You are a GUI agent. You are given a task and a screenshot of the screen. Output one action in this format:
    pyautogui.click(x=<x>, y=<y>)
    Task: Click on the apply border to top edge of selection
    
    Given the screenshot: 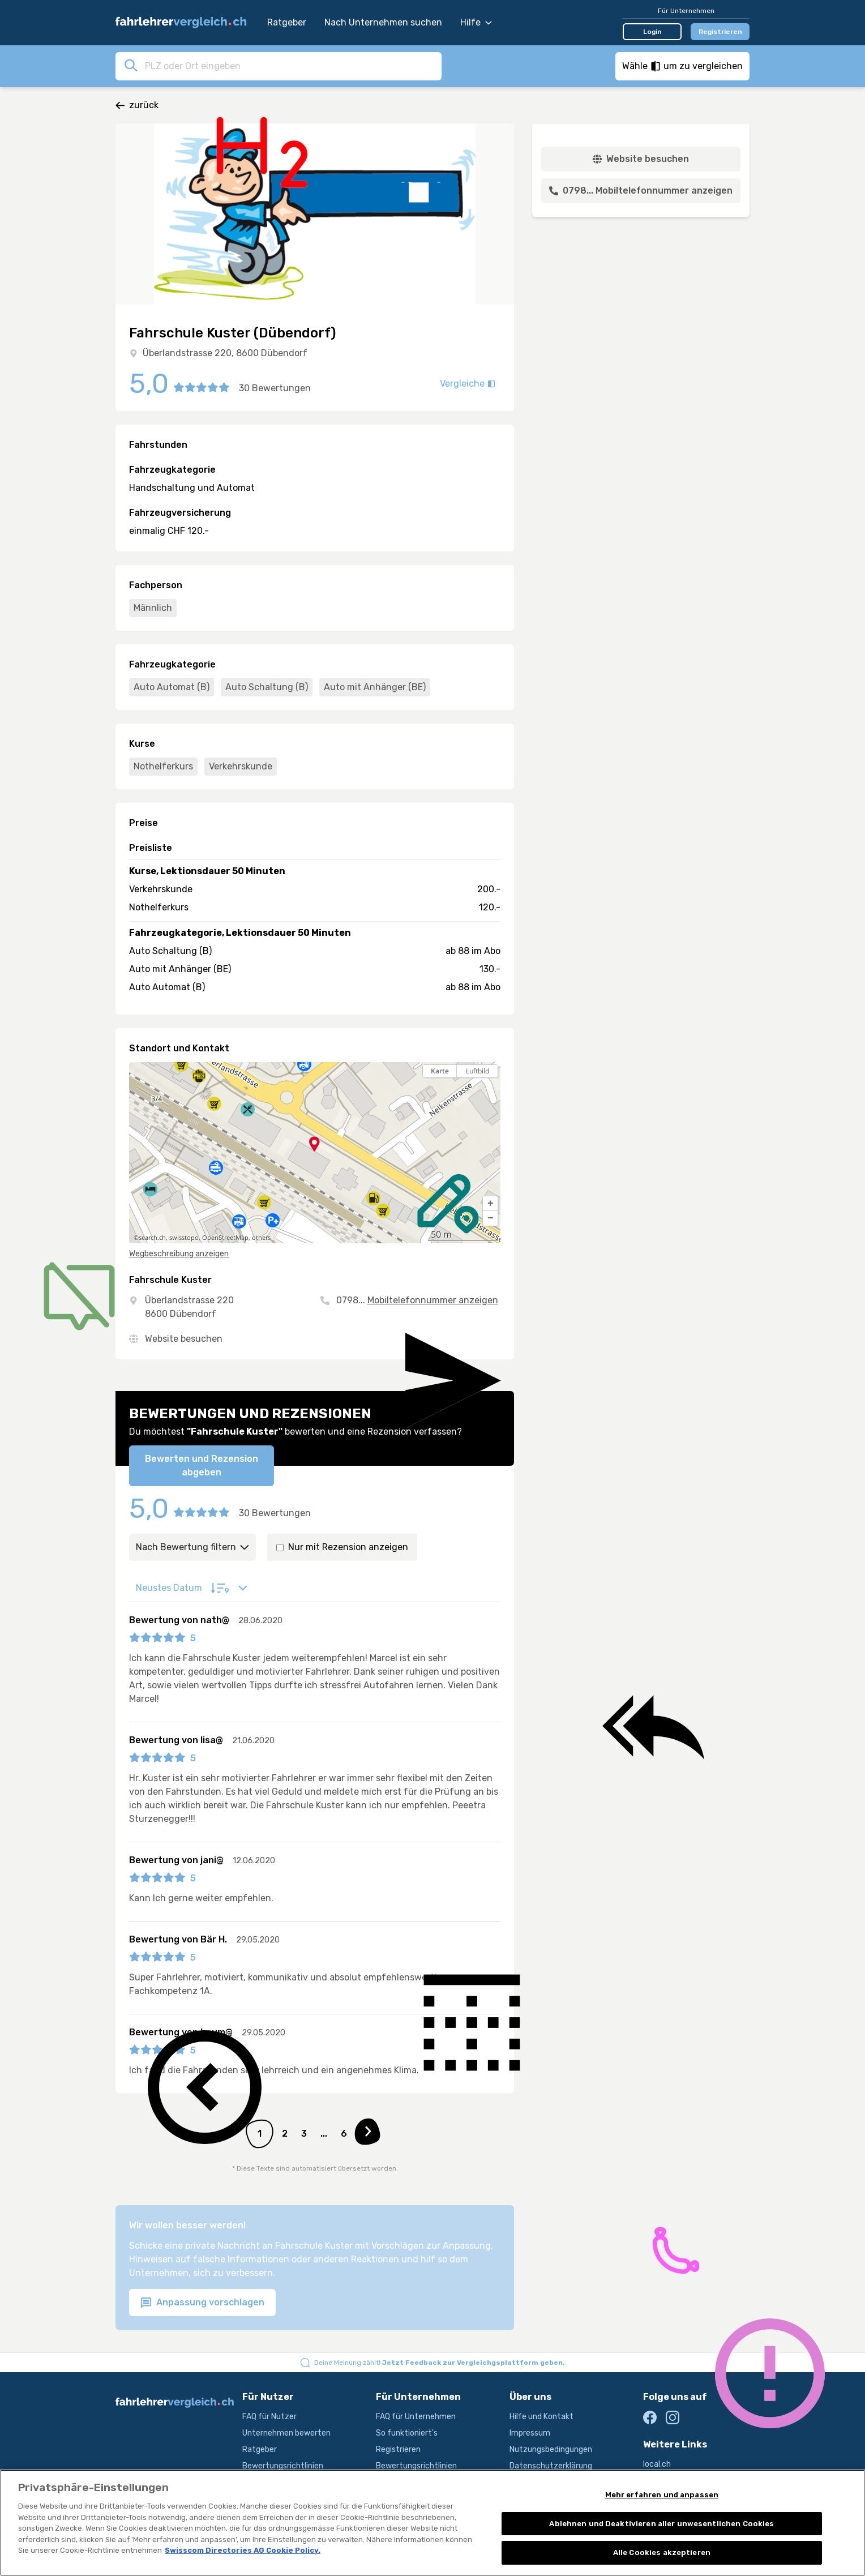 What is the action you would take?
    pyautogui.click(x=472, y=2022)
    